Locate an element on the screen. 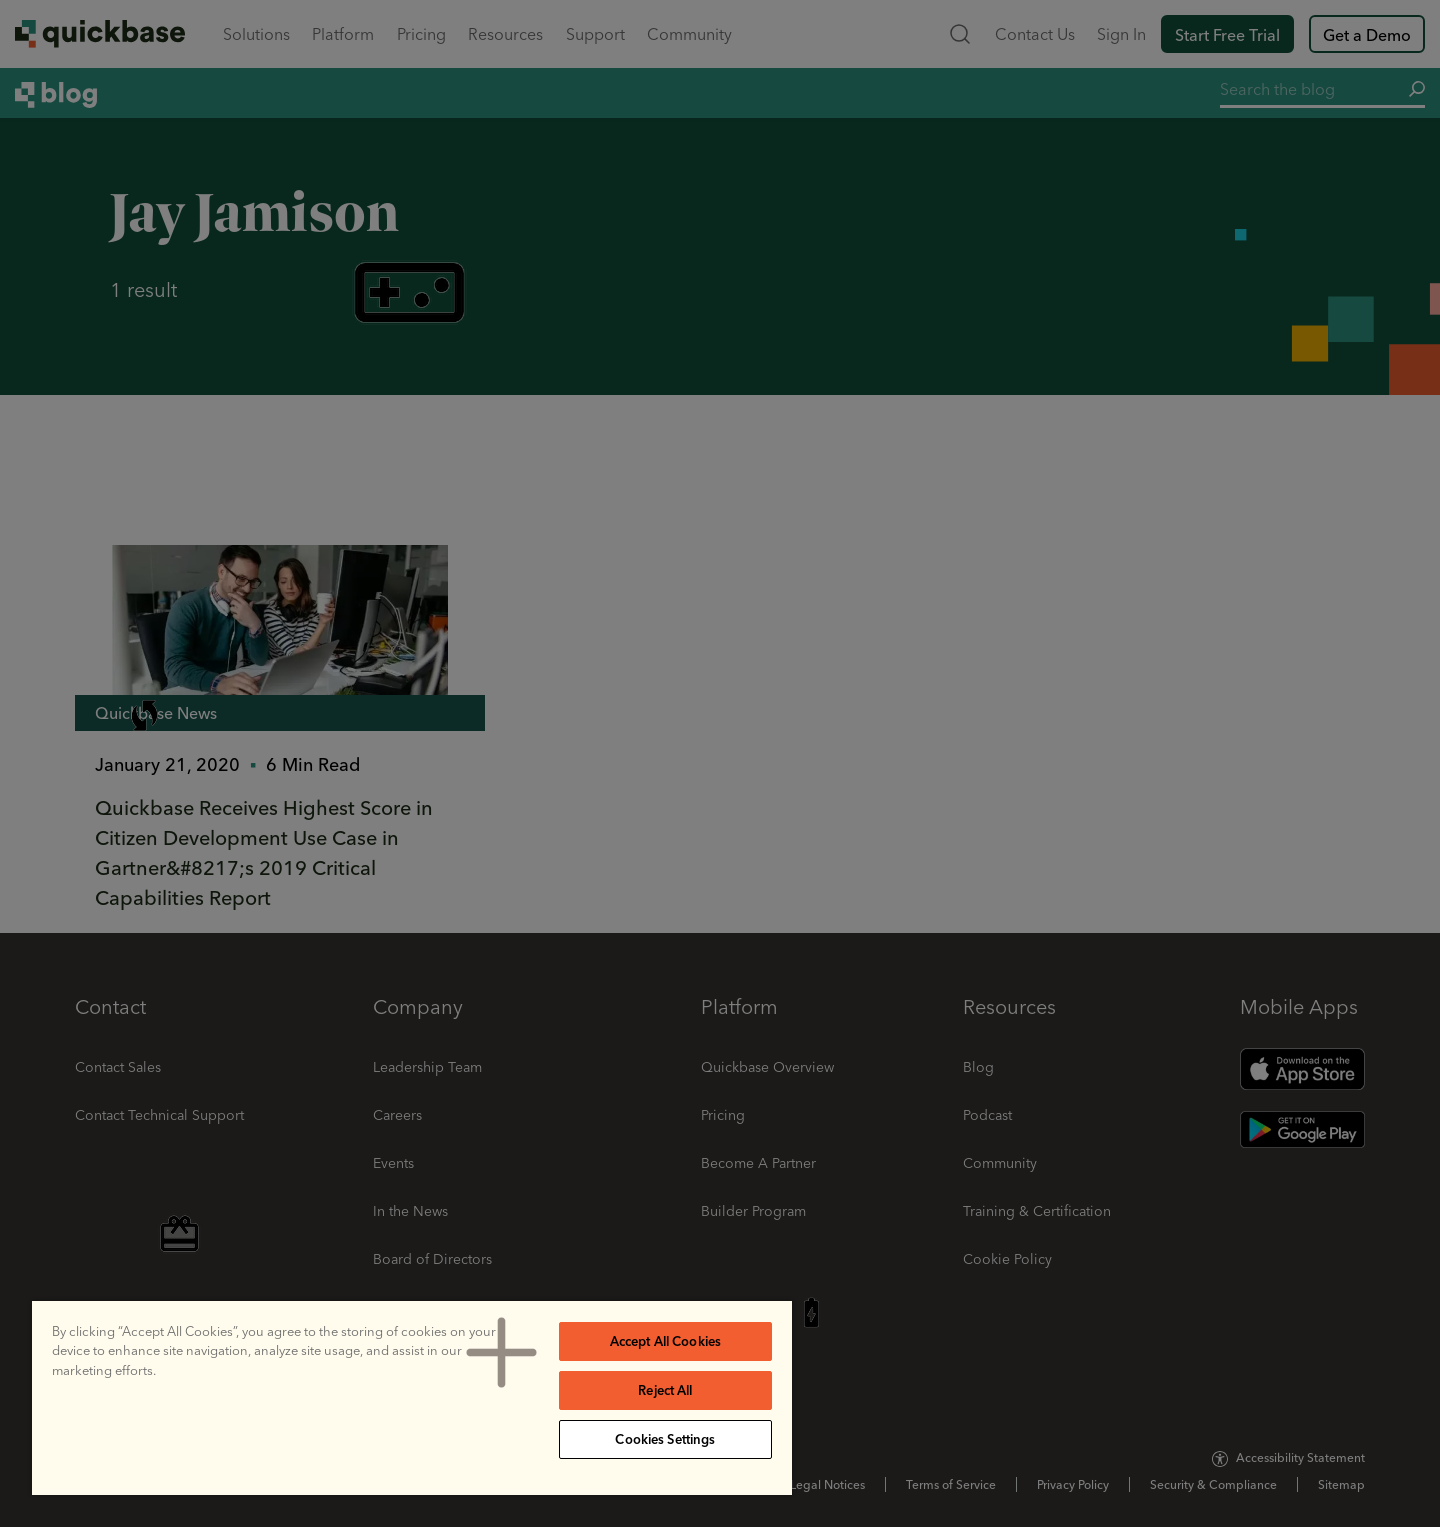  initiate wifi protected setup (WPS) connection is located at coordinates (144, 715).